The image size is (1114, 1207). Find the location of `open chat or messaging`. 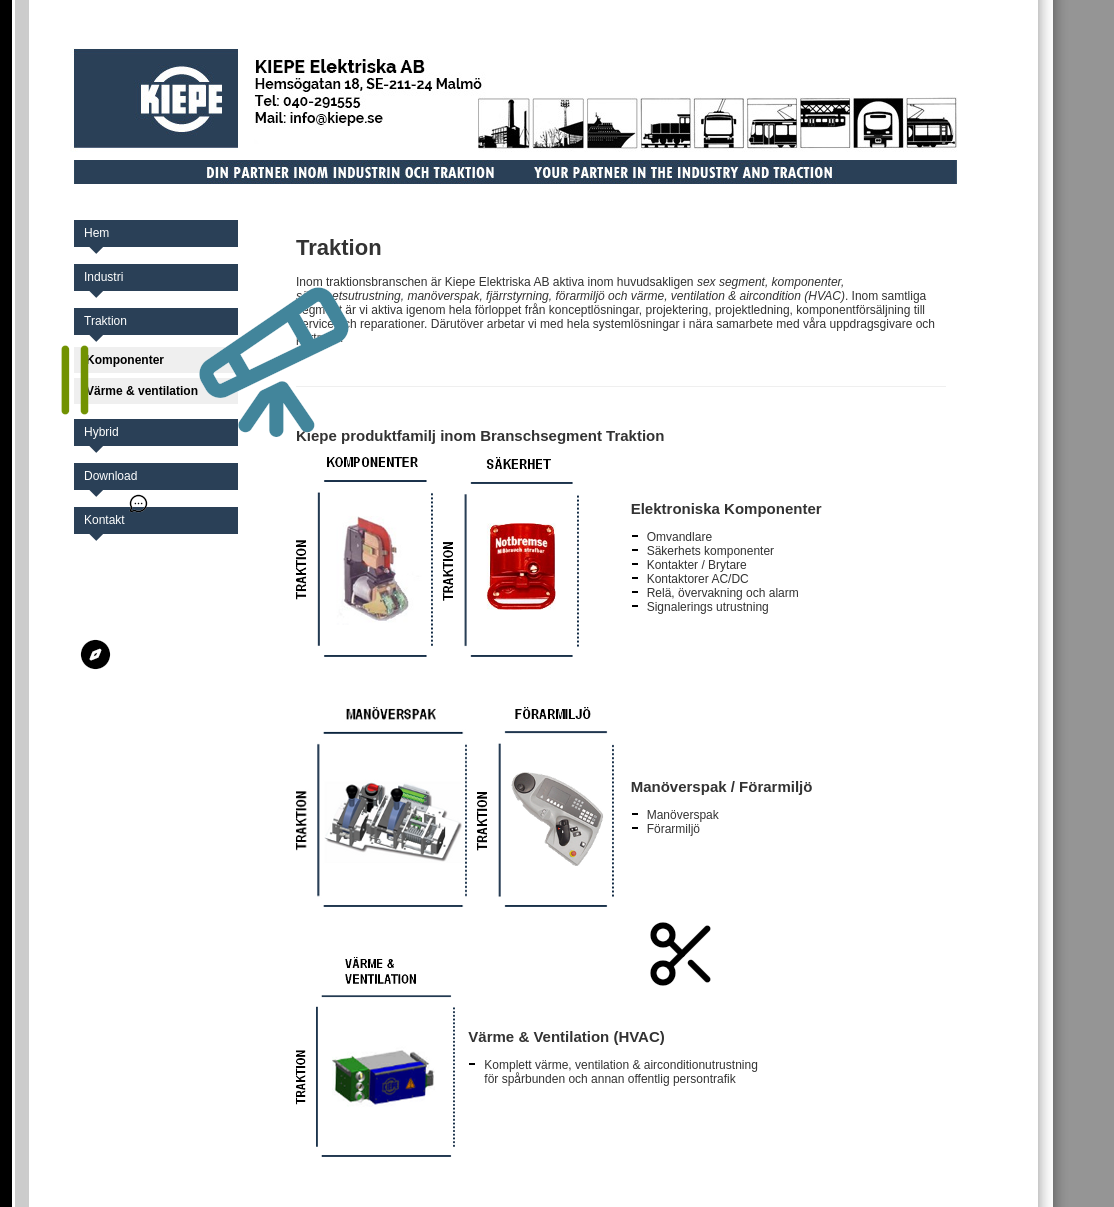

open chat or messaging is located at coordinates (138, 503).